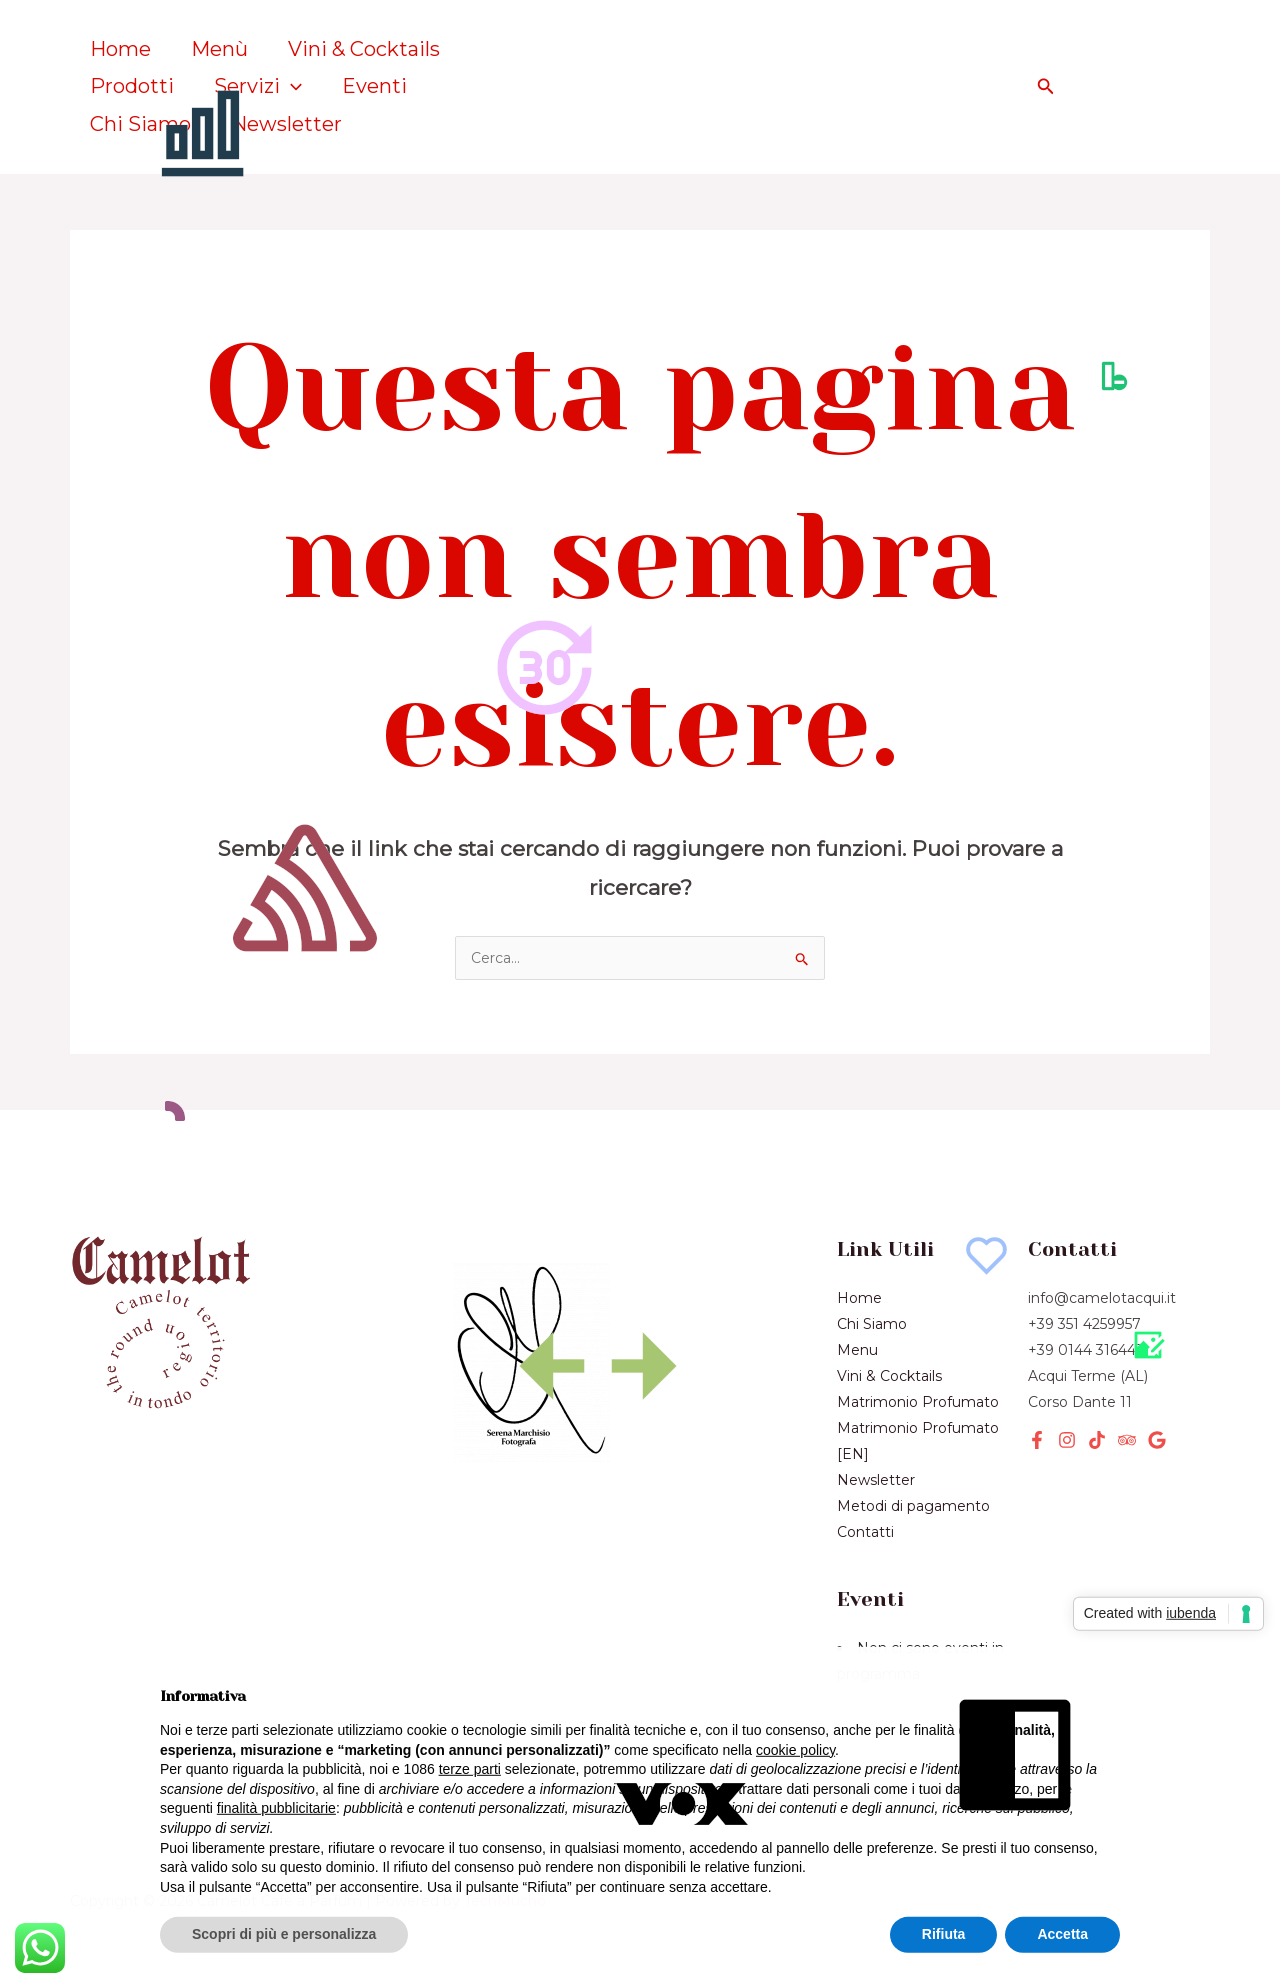  I want to click on switch to column layout view, so click(1015, 1755).